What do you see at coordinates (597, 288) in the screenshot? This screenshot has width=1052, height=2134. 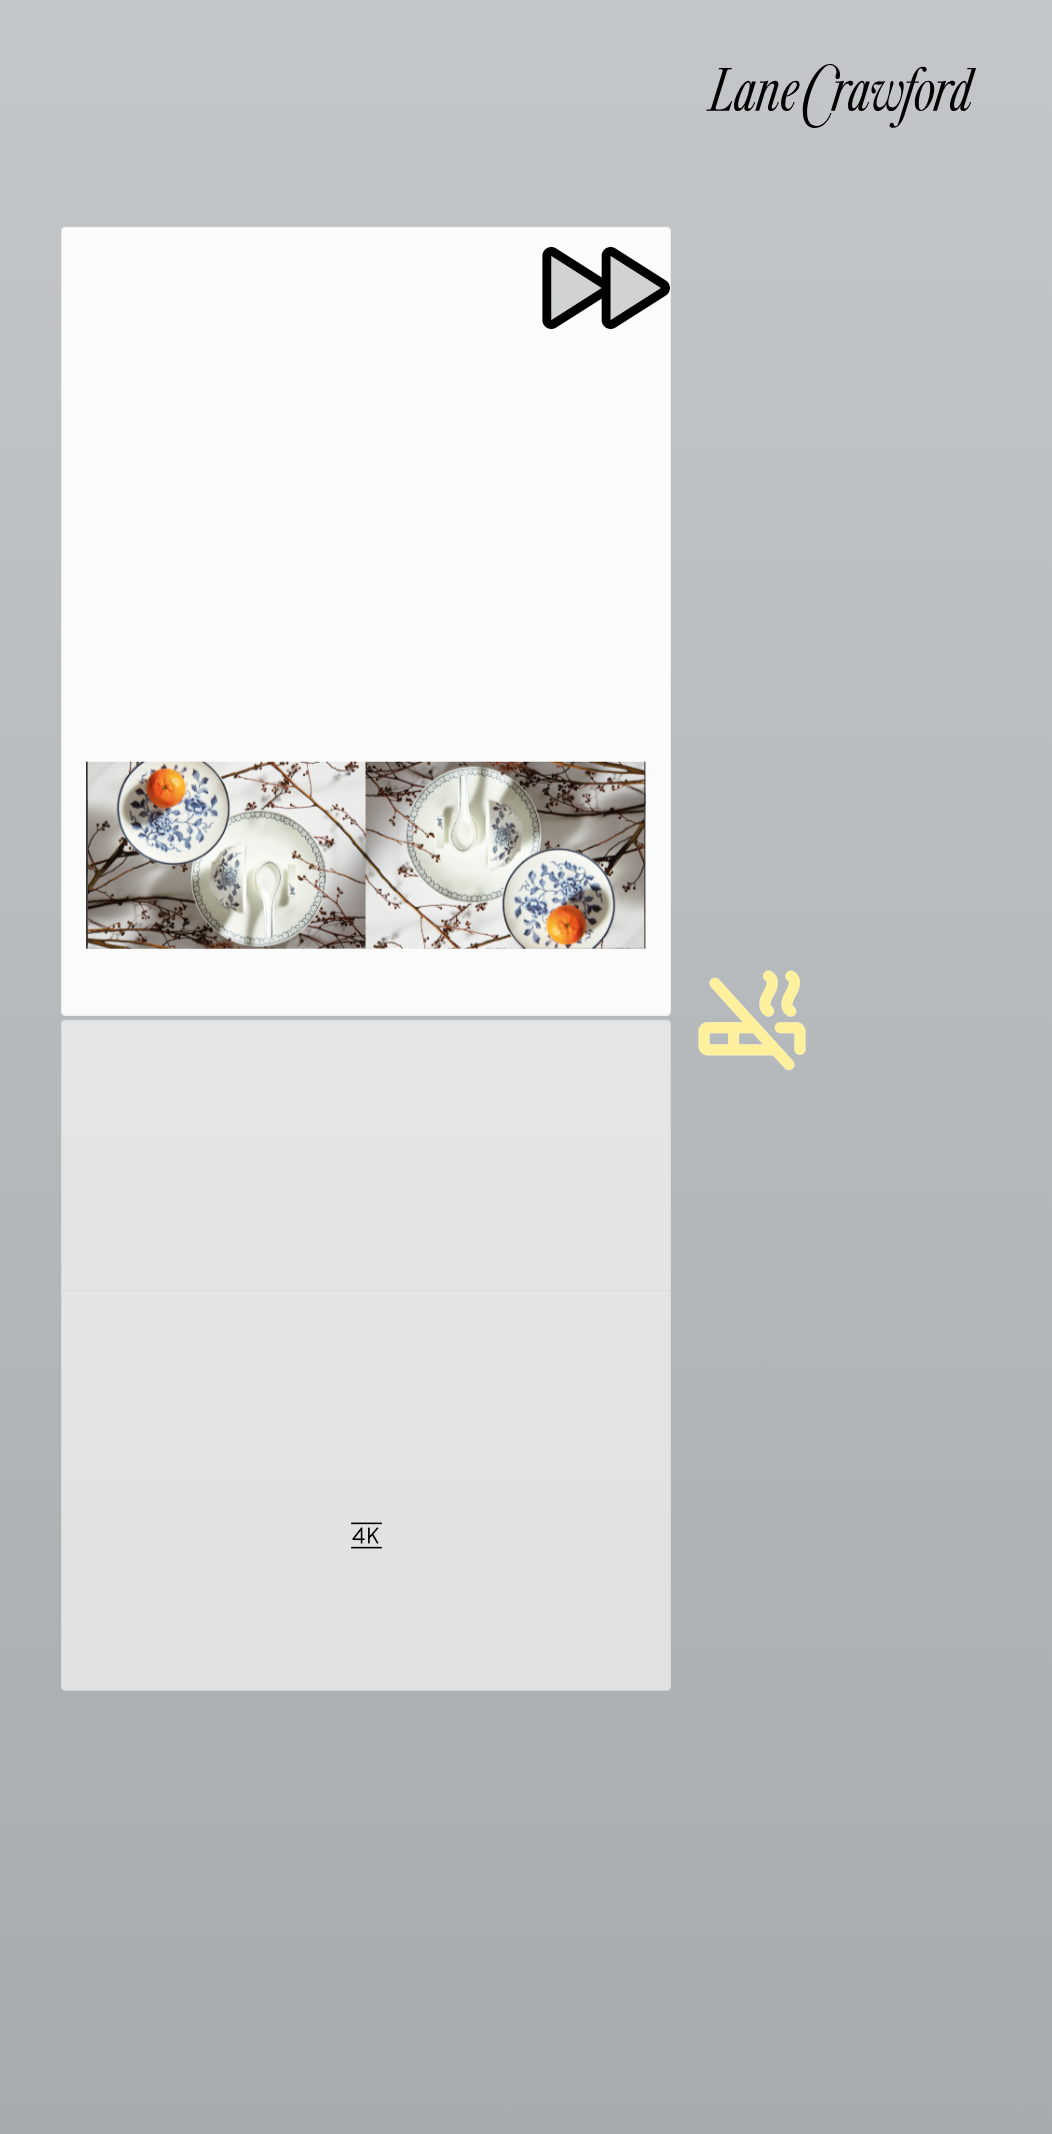 I see `skip forward in media playback` at bounding box center [597, 288].